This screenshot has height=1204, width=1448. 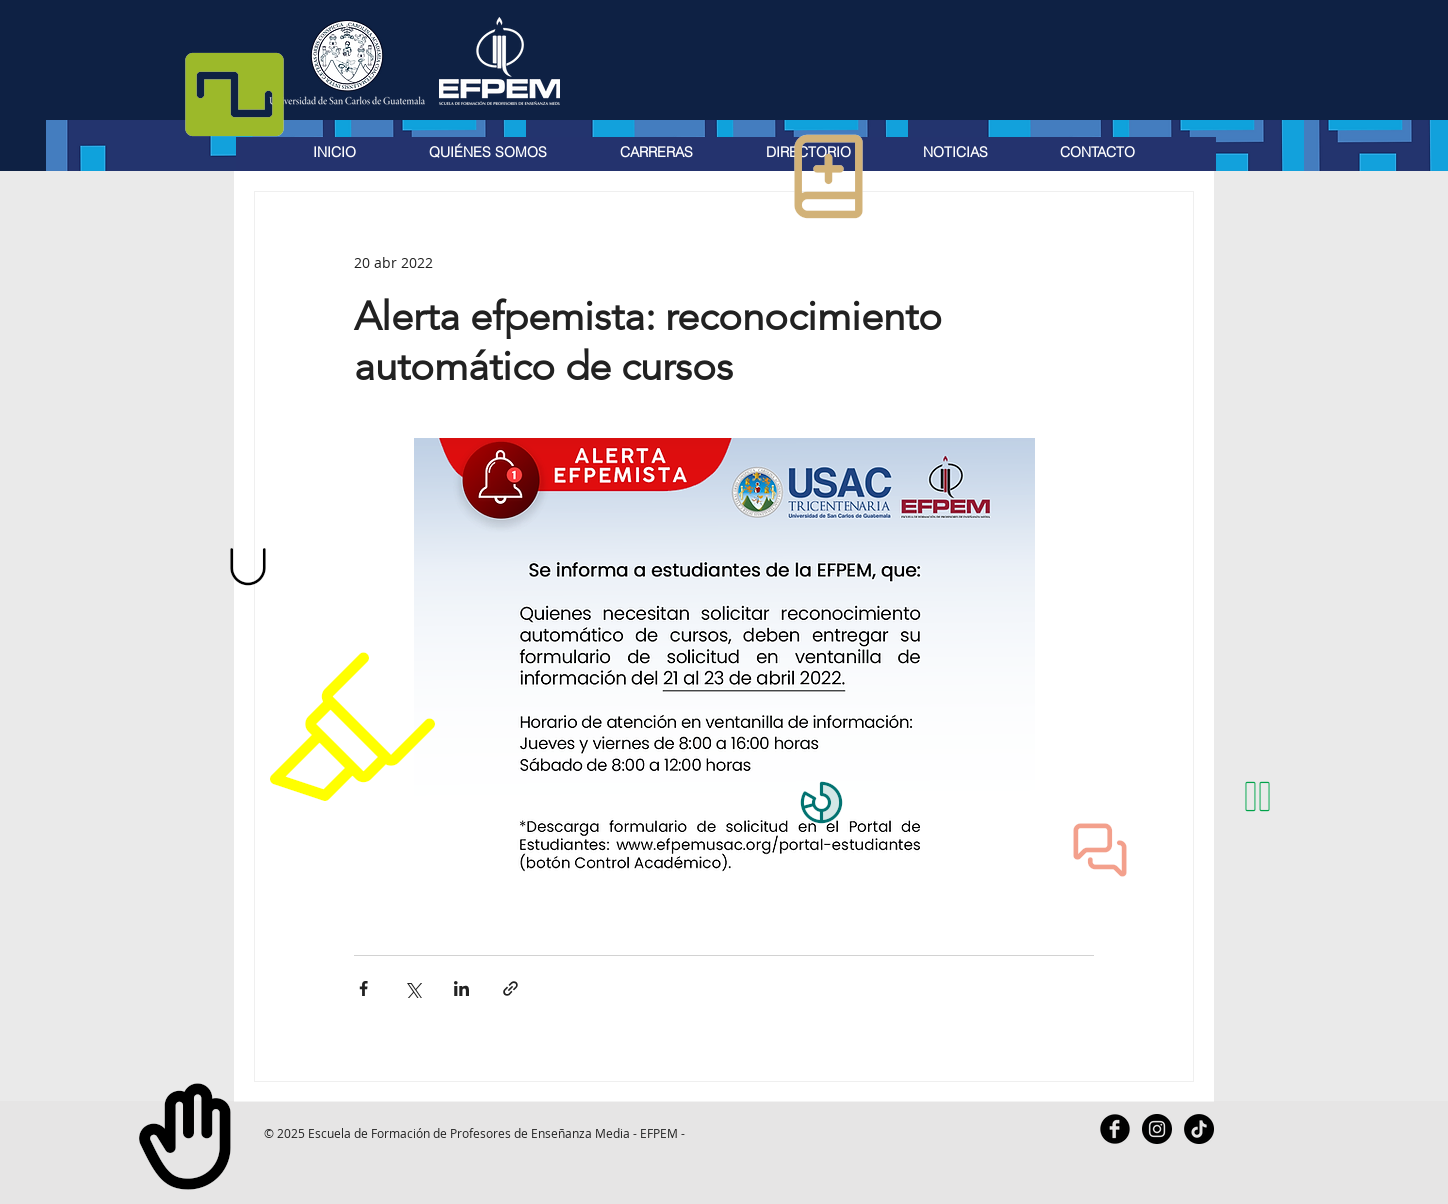 What do you see at coordinates (821, 802) in the screenshot?
I see `view analytics breakdown` at bounding box center [821, 802].